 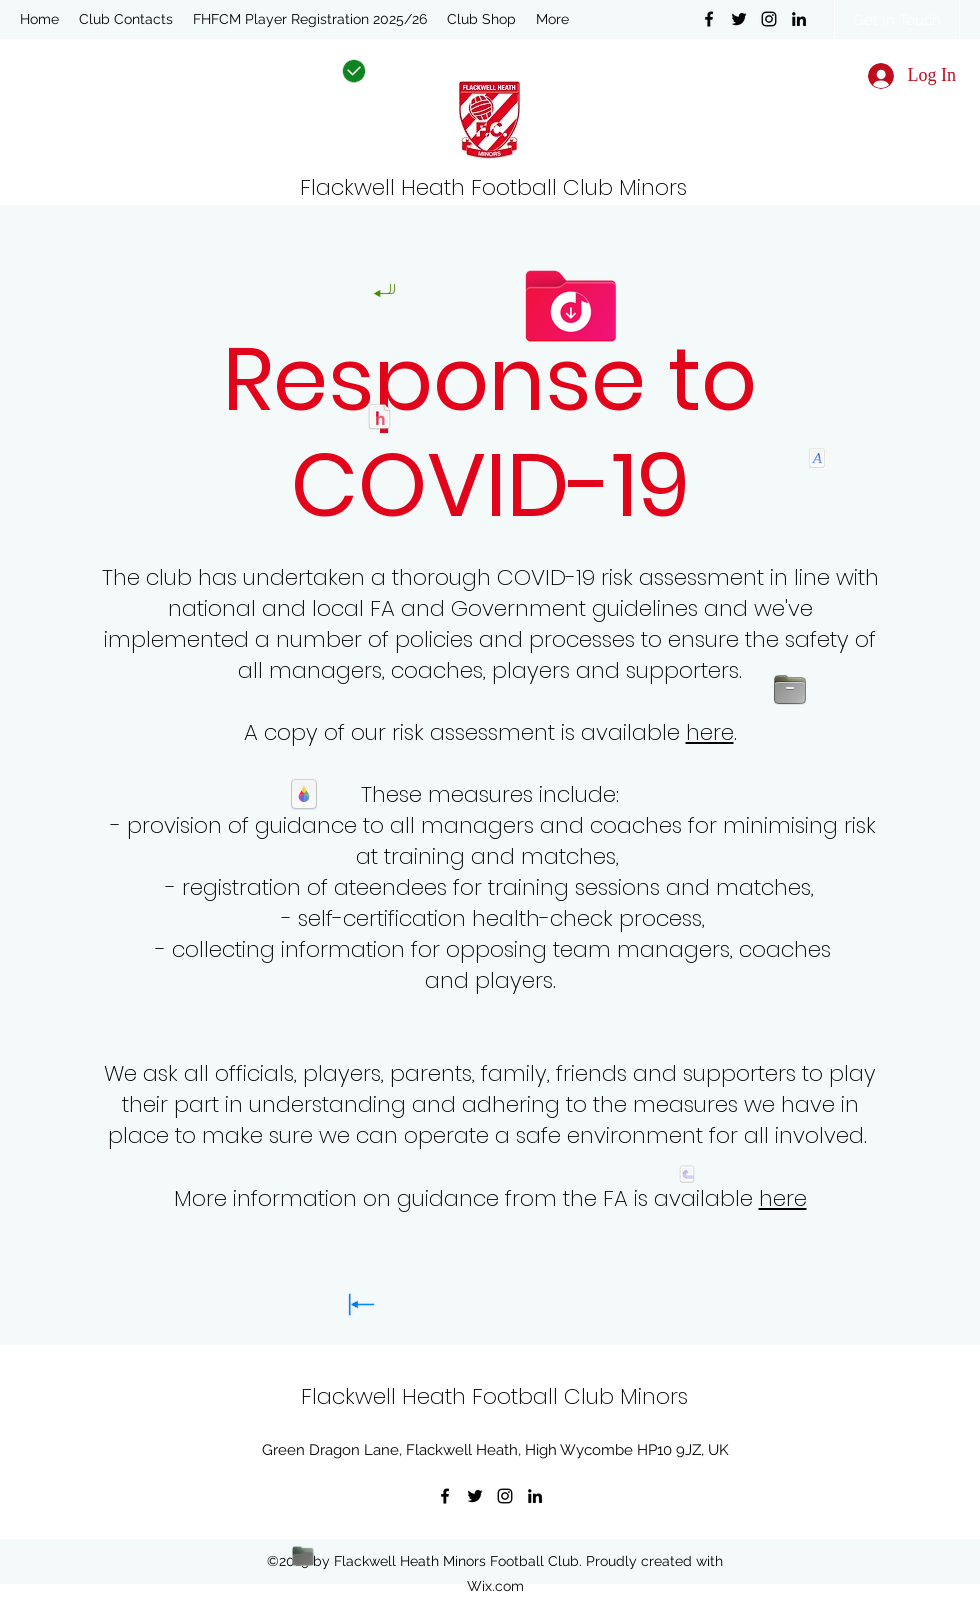 What do you see at coordinates (817, 458) in the screenshot?
I see `an OpenType font file` at bounding box center [817, 458].